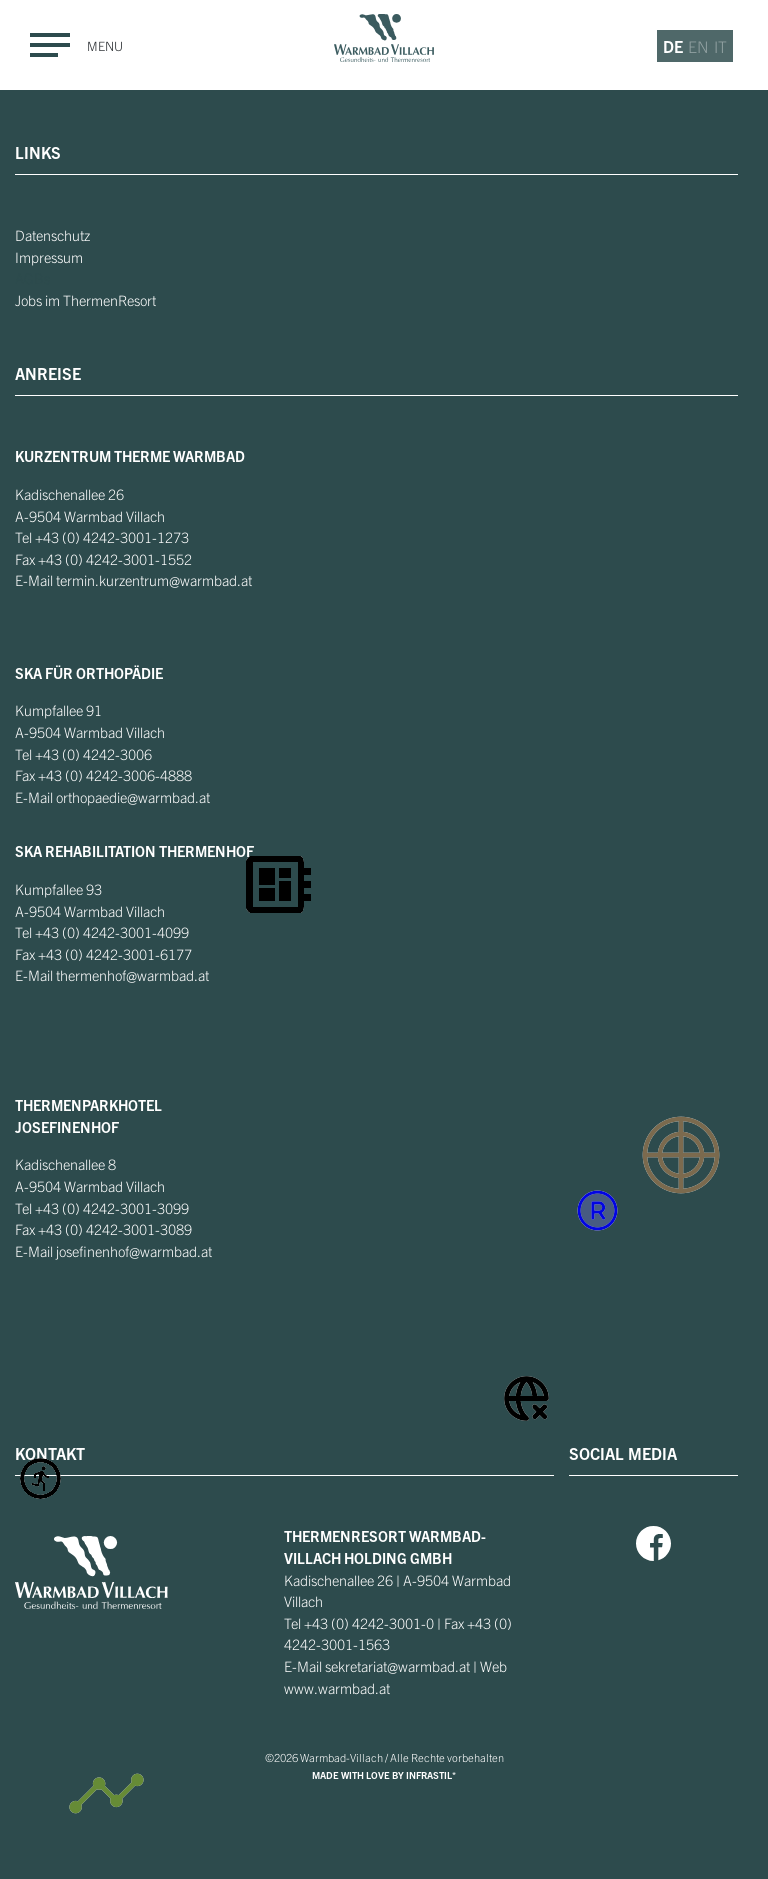  Describe the element at coordinates (597, 1210) in the screenshot. I see `indicates registered trademark status` at that location.